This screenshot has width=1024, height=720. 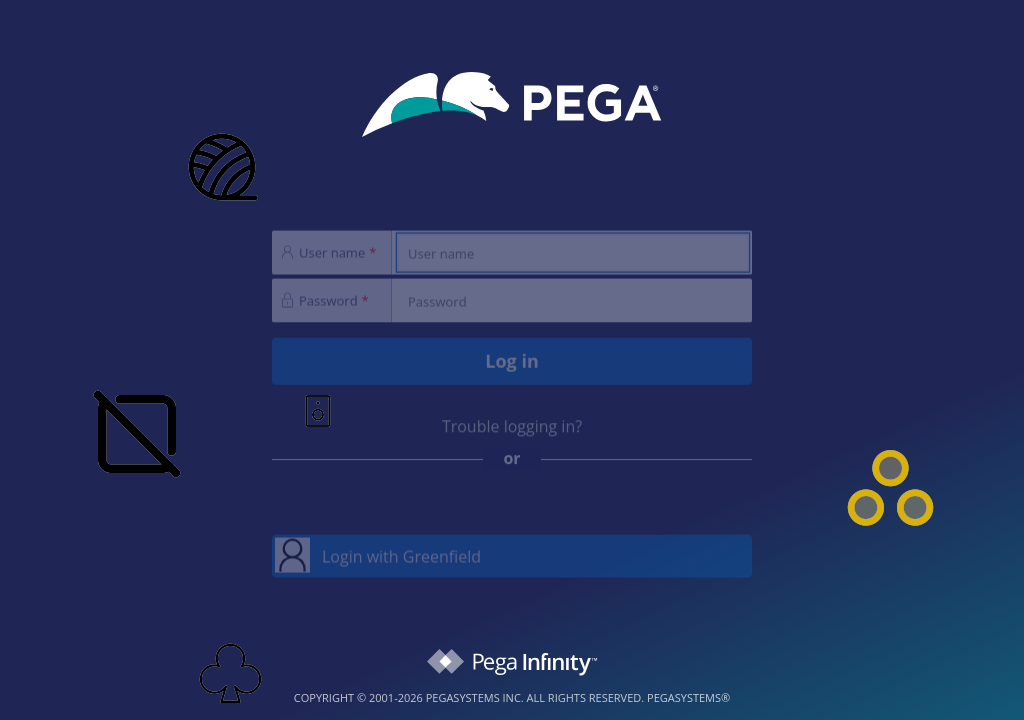 I want to click on disable or hide a square element, so click(x=137, y=434).